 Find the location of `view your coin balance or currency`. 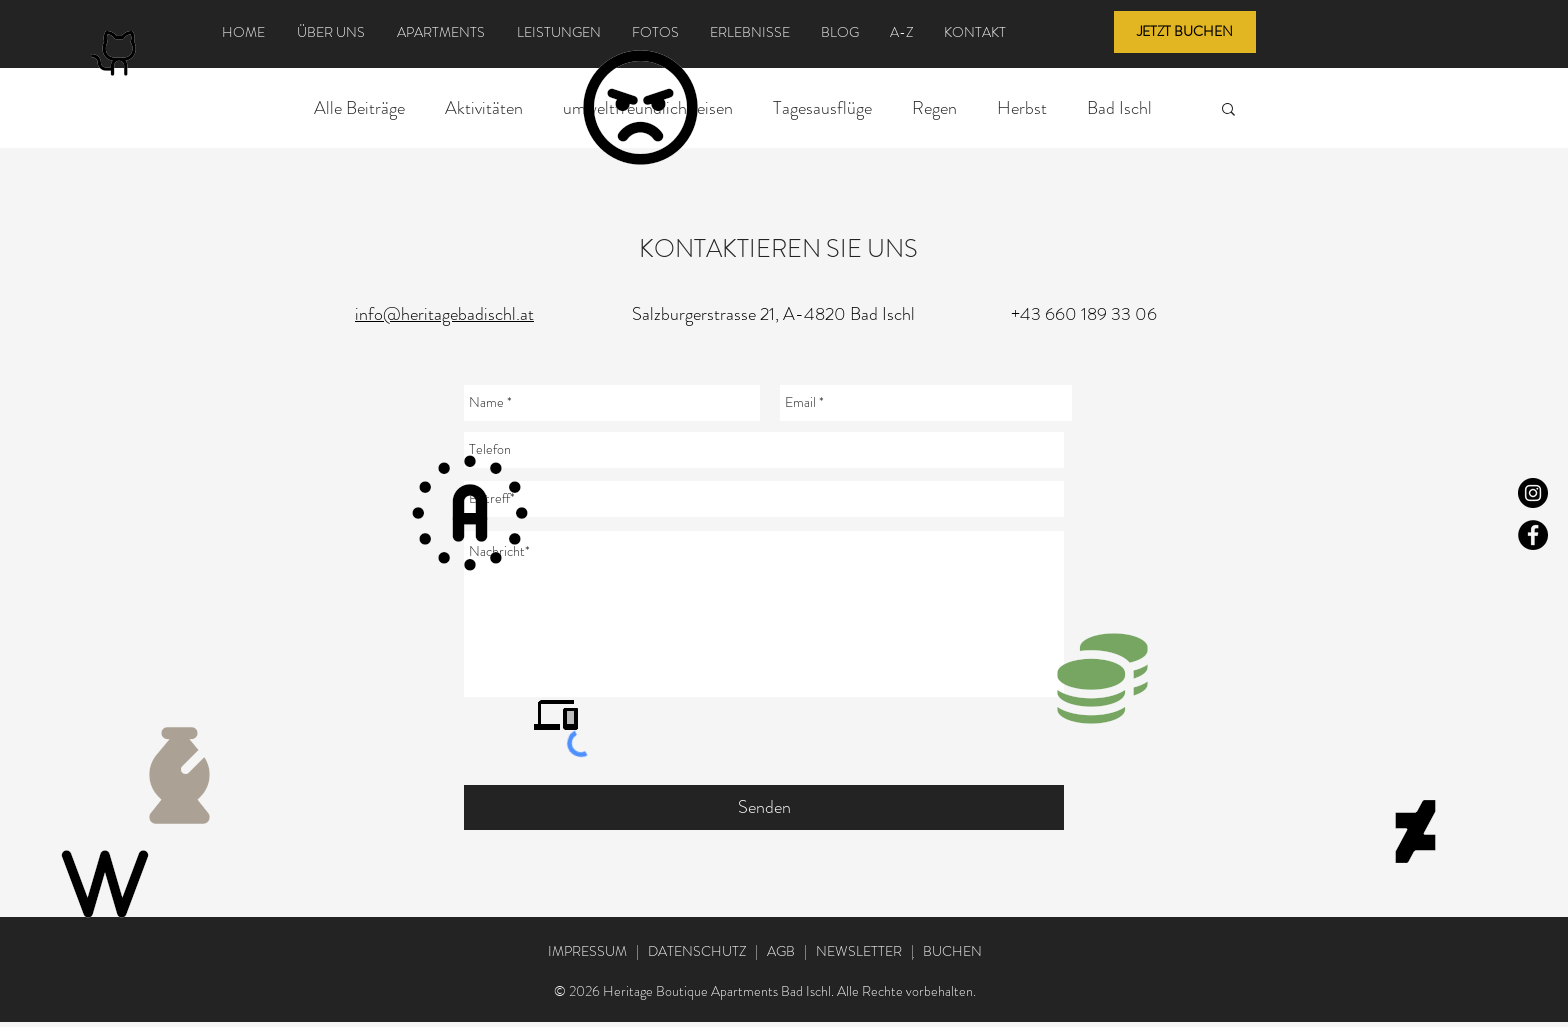

view your coin balance or currency is located at coordinates (1102, 678).